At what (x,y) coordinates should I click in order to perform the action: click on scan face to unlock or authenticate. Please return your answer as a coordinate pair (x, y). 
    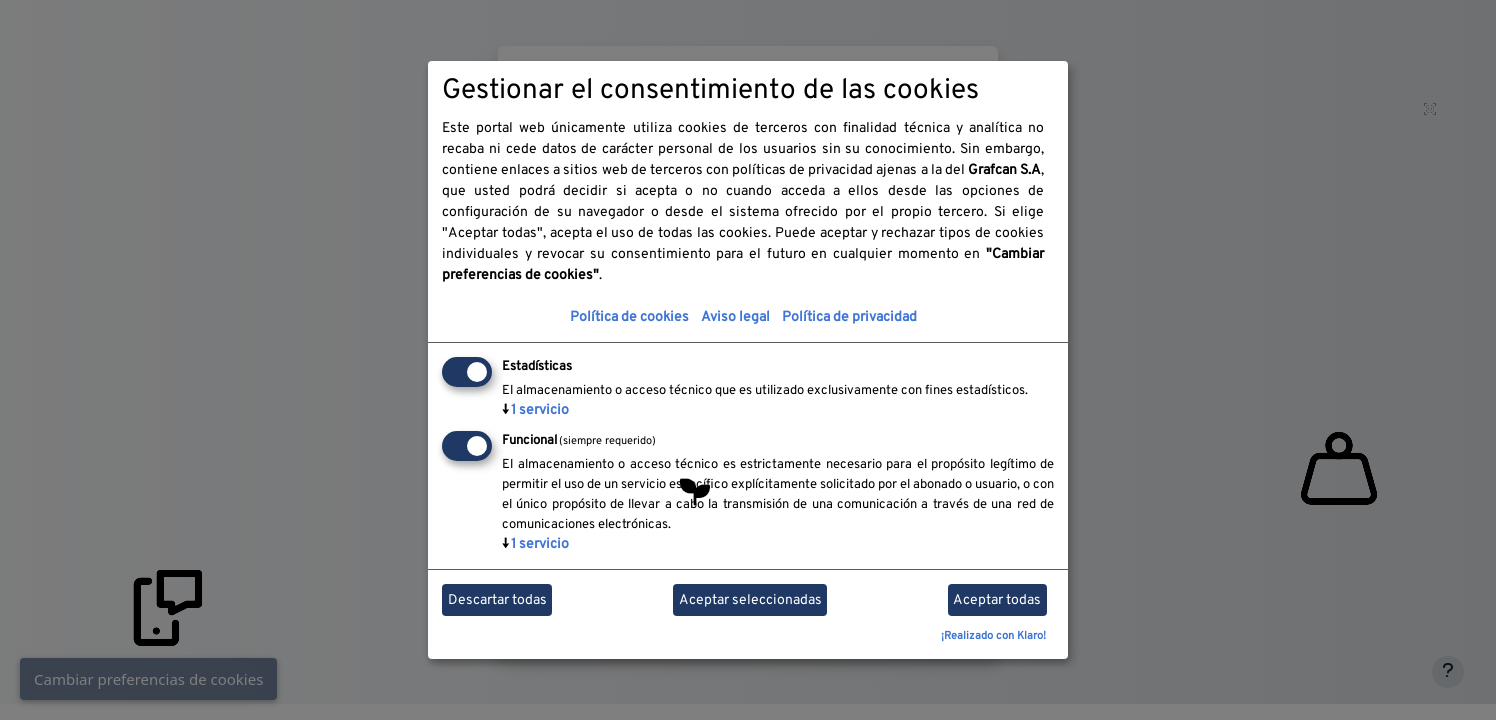
    Looking at the image, I should click on (1430, 109).